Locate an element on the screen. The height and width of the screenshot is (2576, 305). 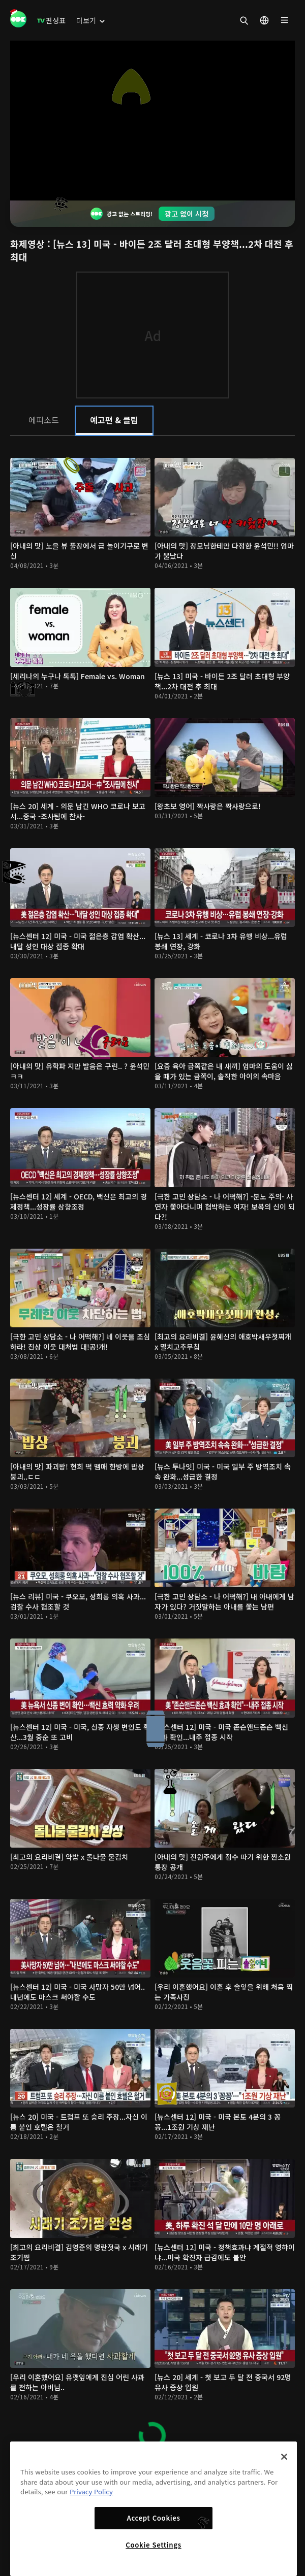
select a beverage or drink item is located at coordinates (156, 1729).